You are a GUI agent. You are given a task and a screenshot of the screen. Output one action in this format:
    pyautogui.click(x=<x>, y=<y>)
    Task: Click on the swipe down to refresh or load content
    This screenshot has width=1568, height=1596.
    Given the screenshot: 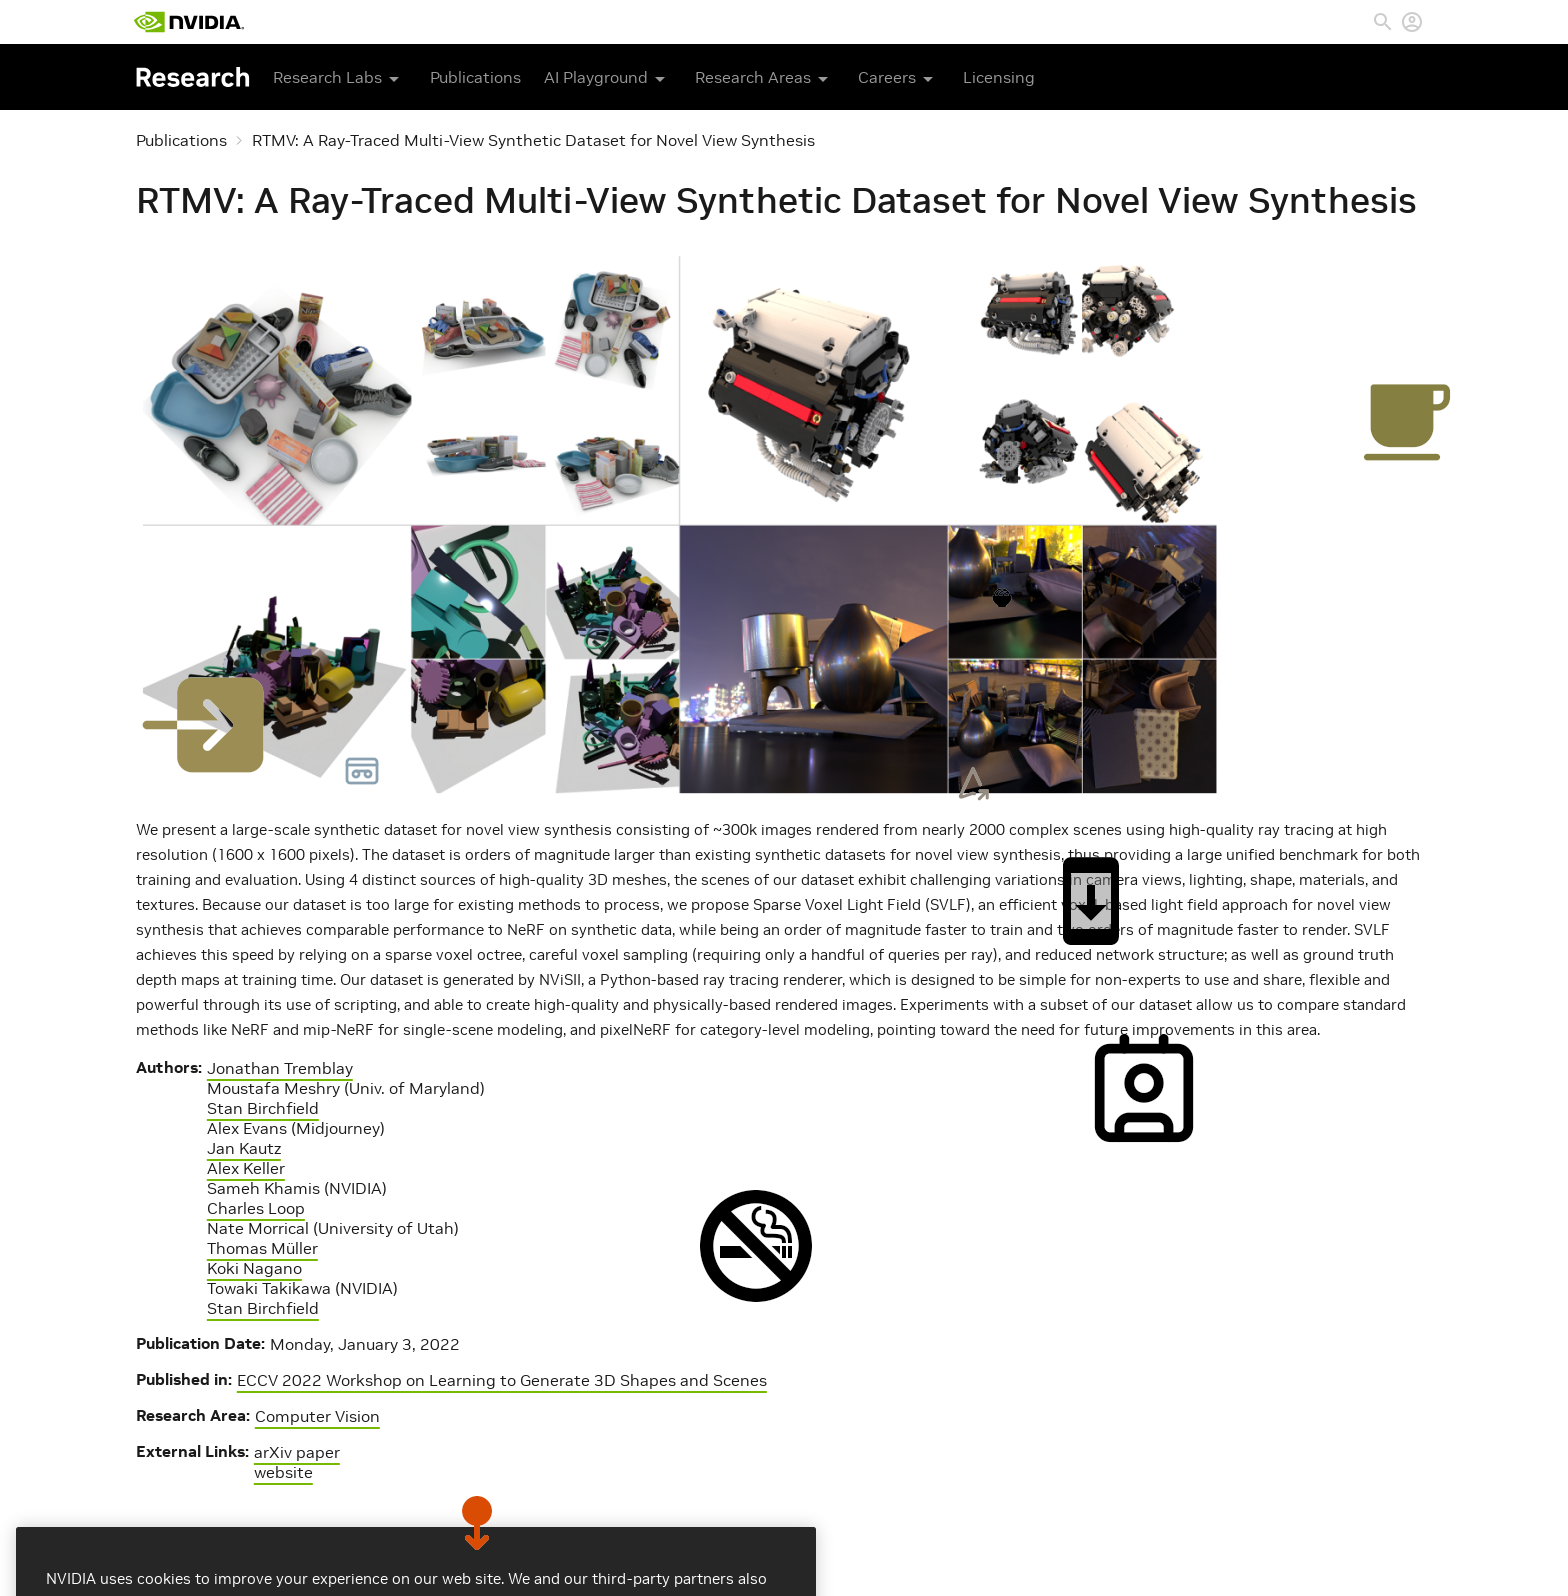 What is the action you would take?
    pyautogui.click(x=477, y=1523)
    